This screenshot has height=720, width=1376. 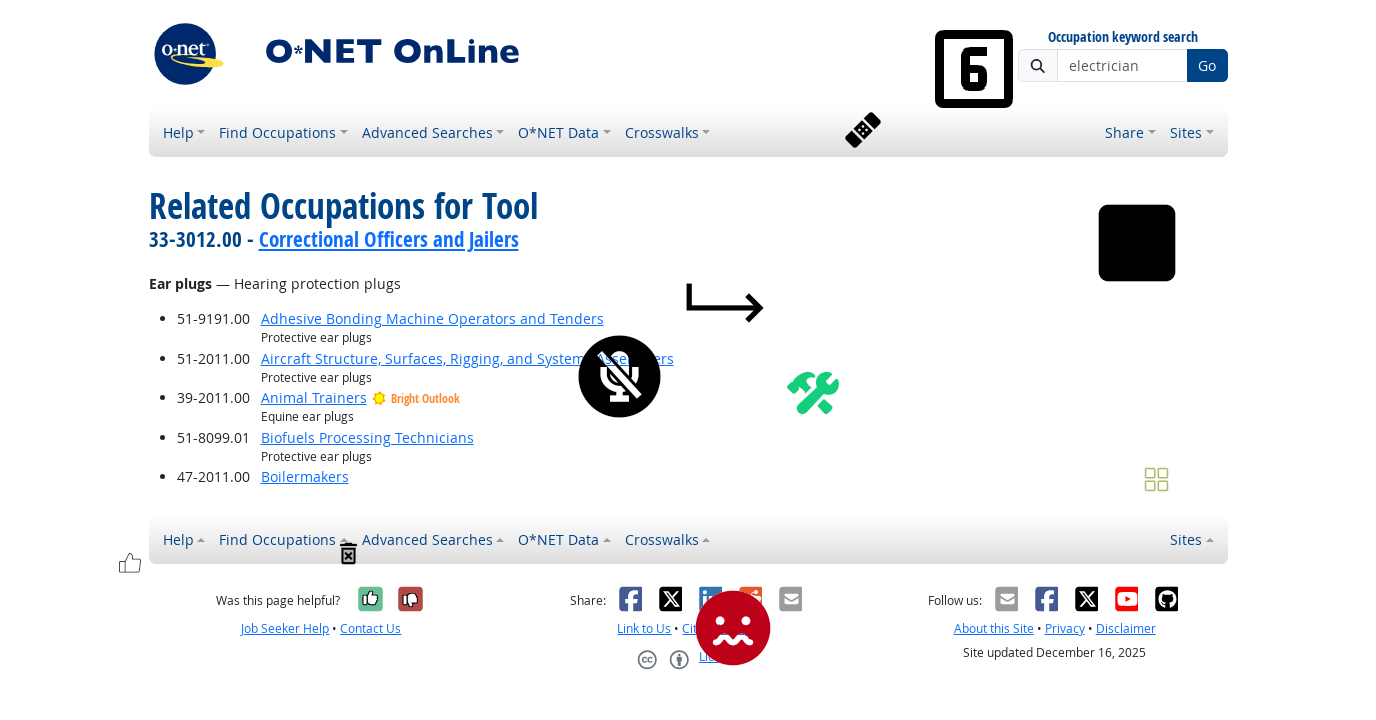 What do you see at coordinates (1137, 243) in the screenshot?
I see `a filled checkbox or selected state` at bounding box center [1137, 243].